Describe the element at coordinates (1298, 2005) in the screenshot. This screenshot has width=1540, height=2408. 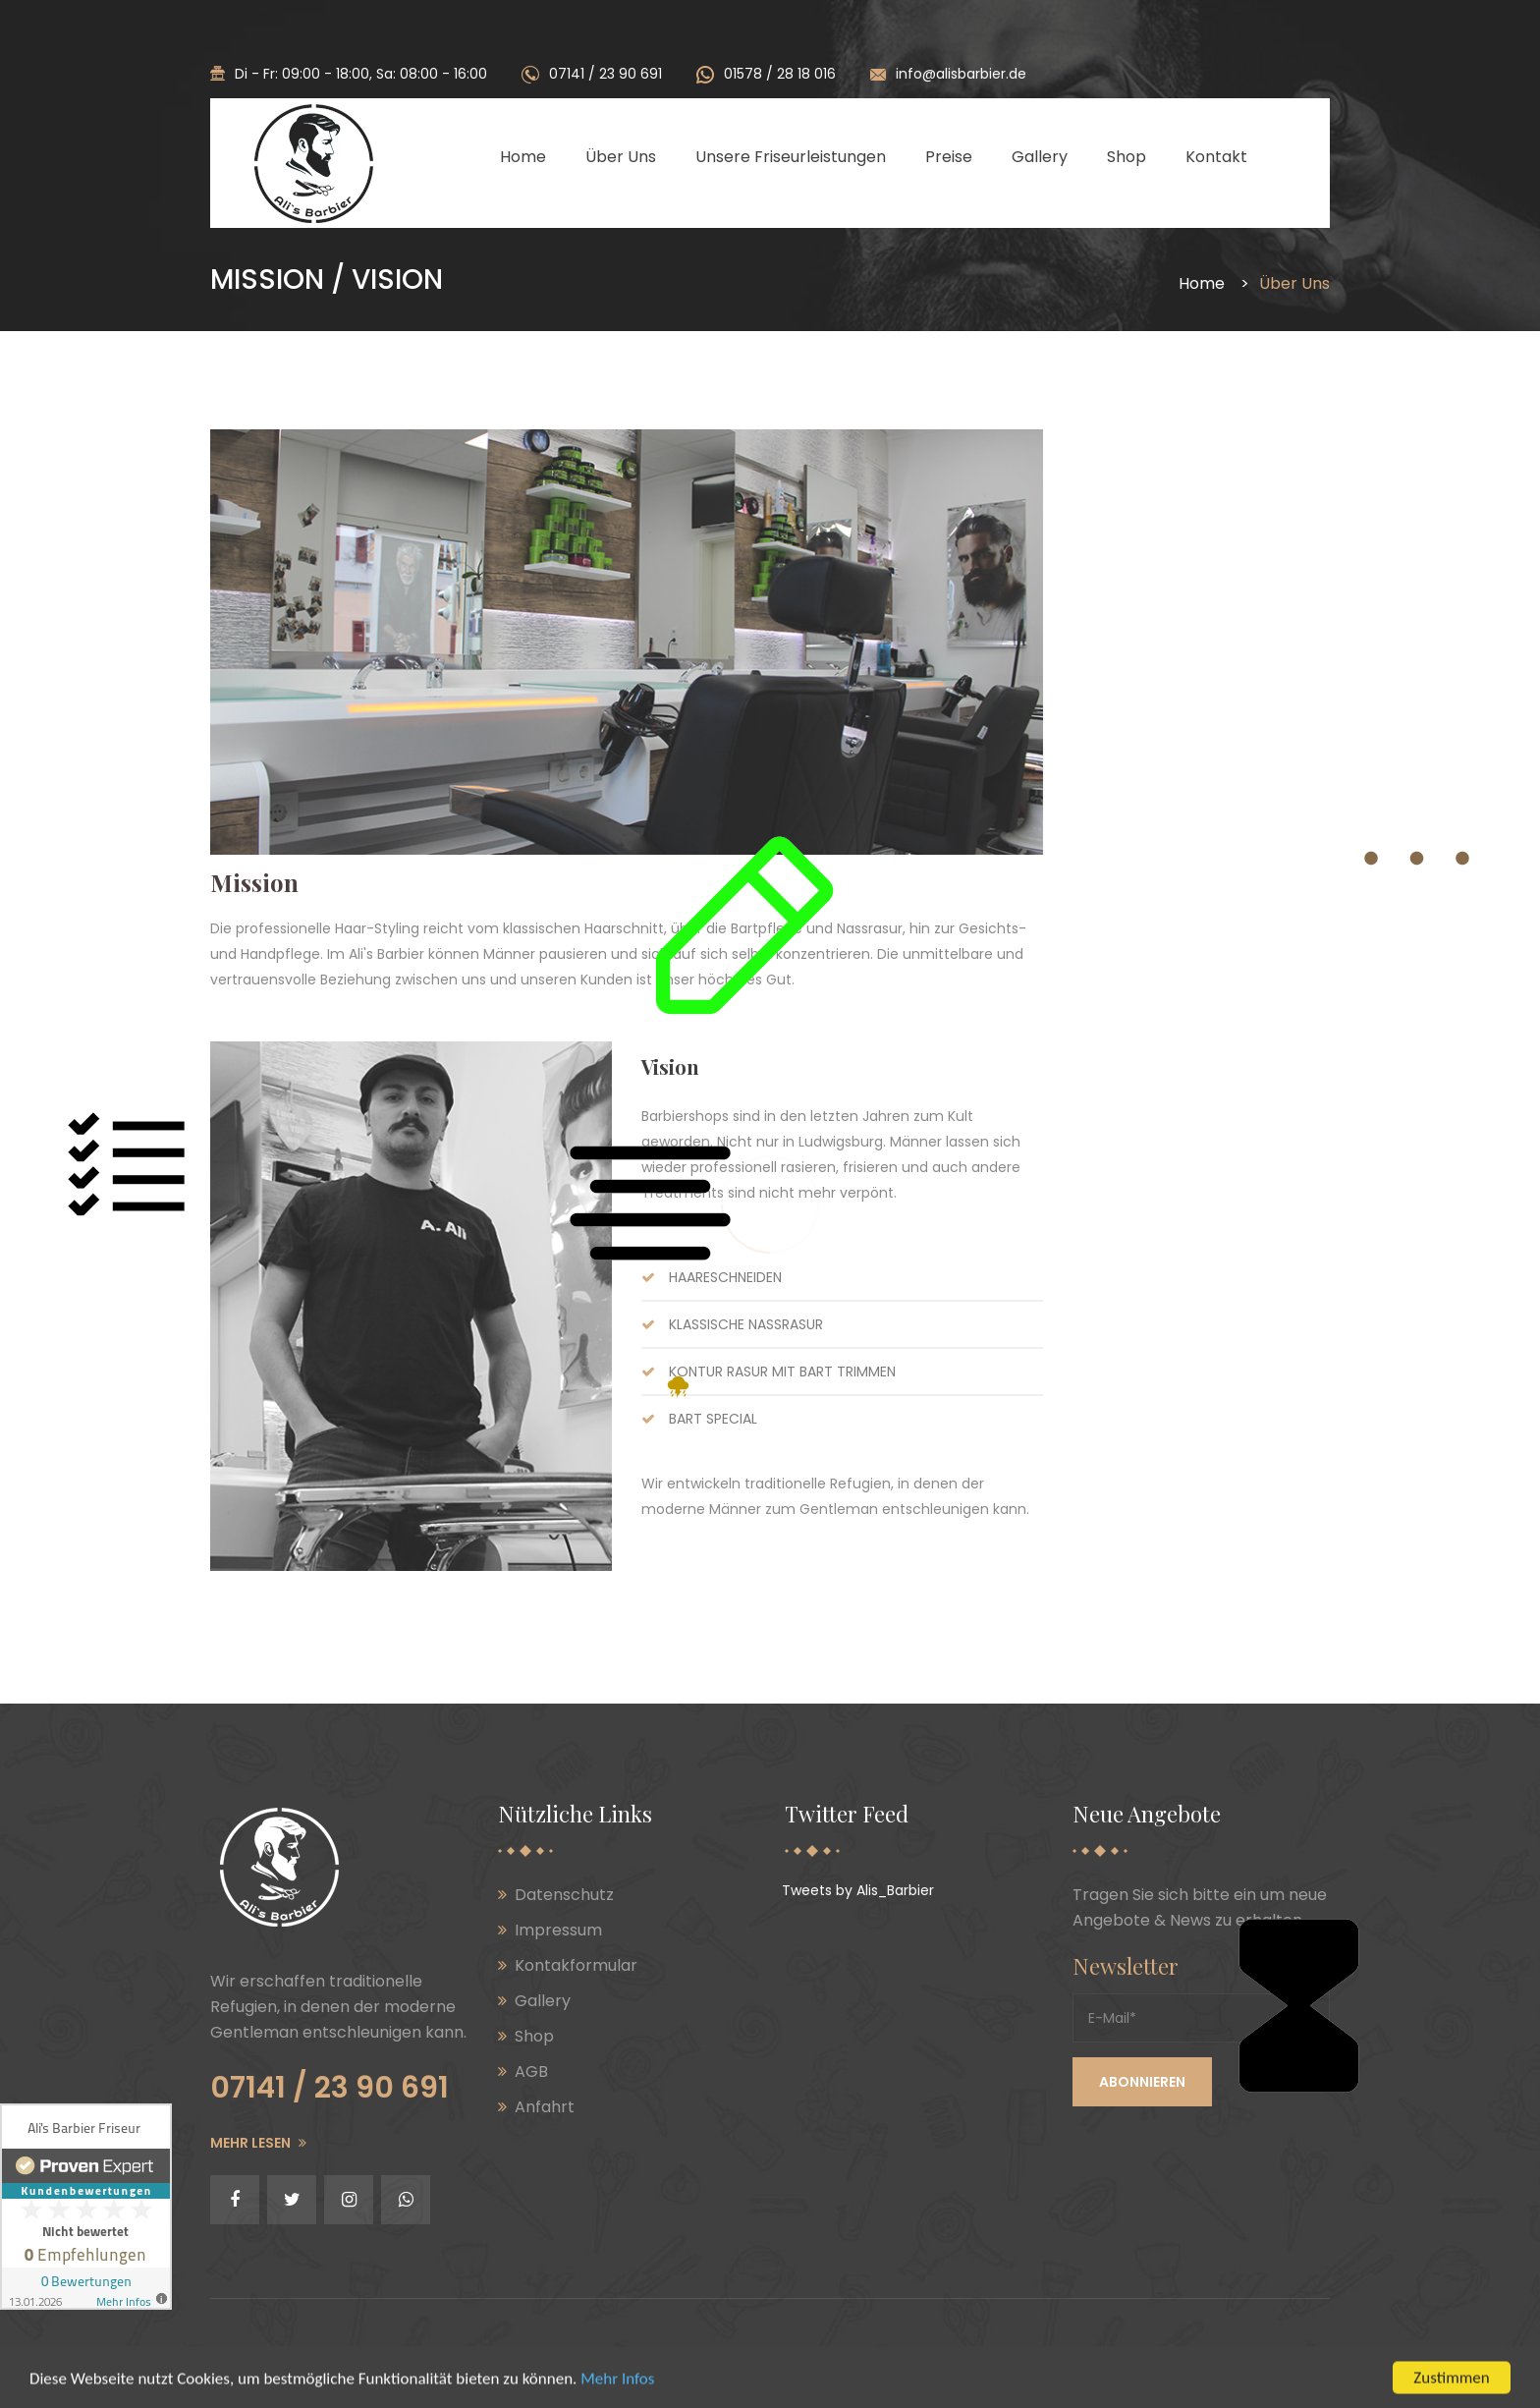
I see `indicates loading or processing in progress` at that location.